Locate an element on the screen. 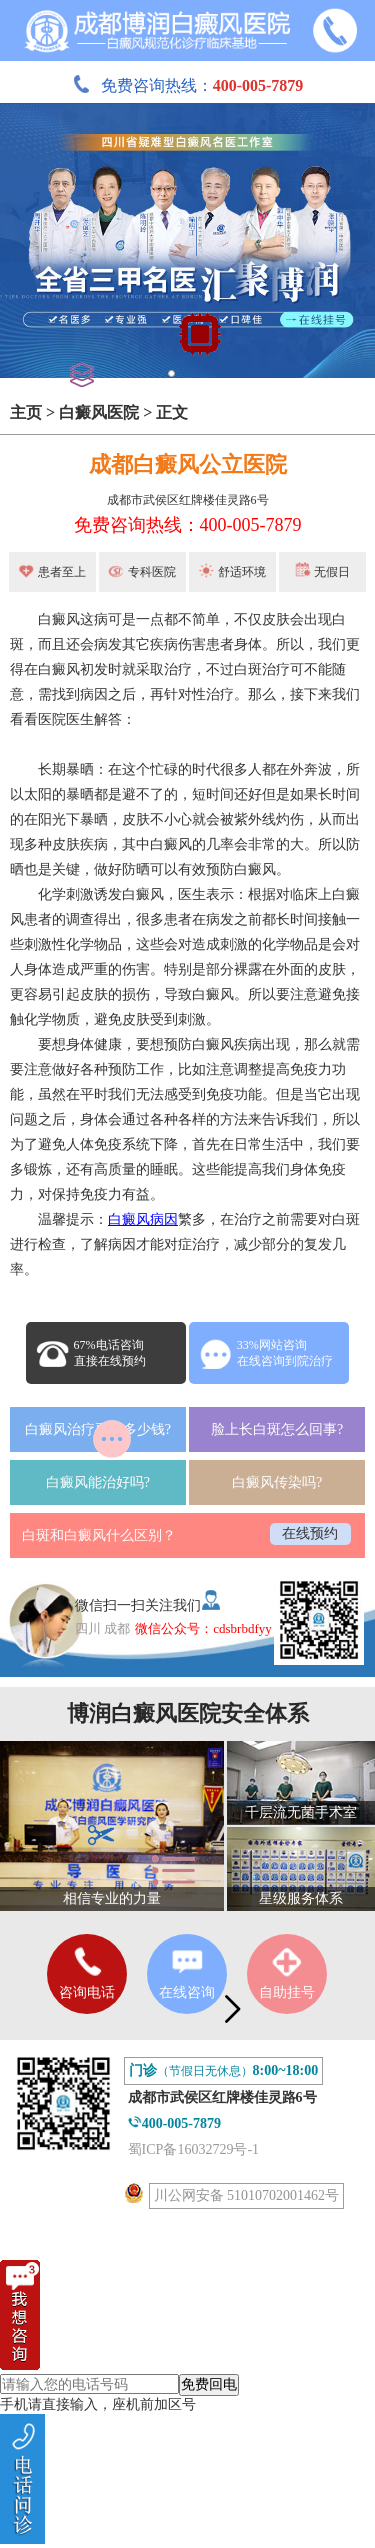  view list of items is located at coordinates (173, 1870).